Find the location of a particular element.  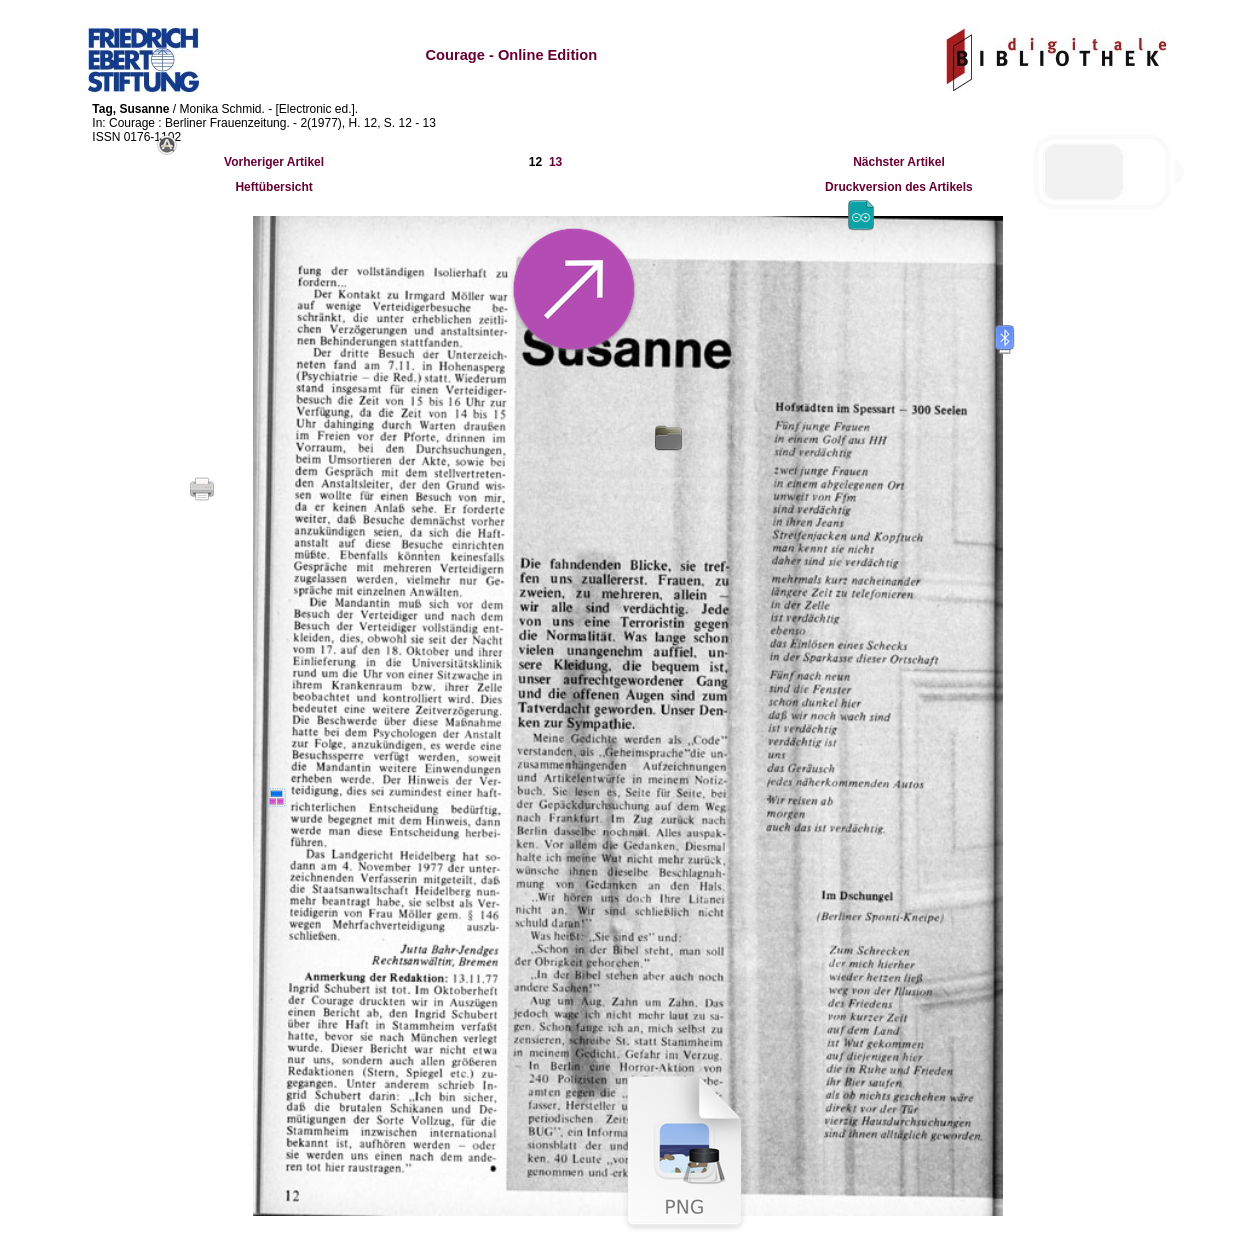

indicates a symbolic link or shortcut to another file is located at coordinates (574, 289).